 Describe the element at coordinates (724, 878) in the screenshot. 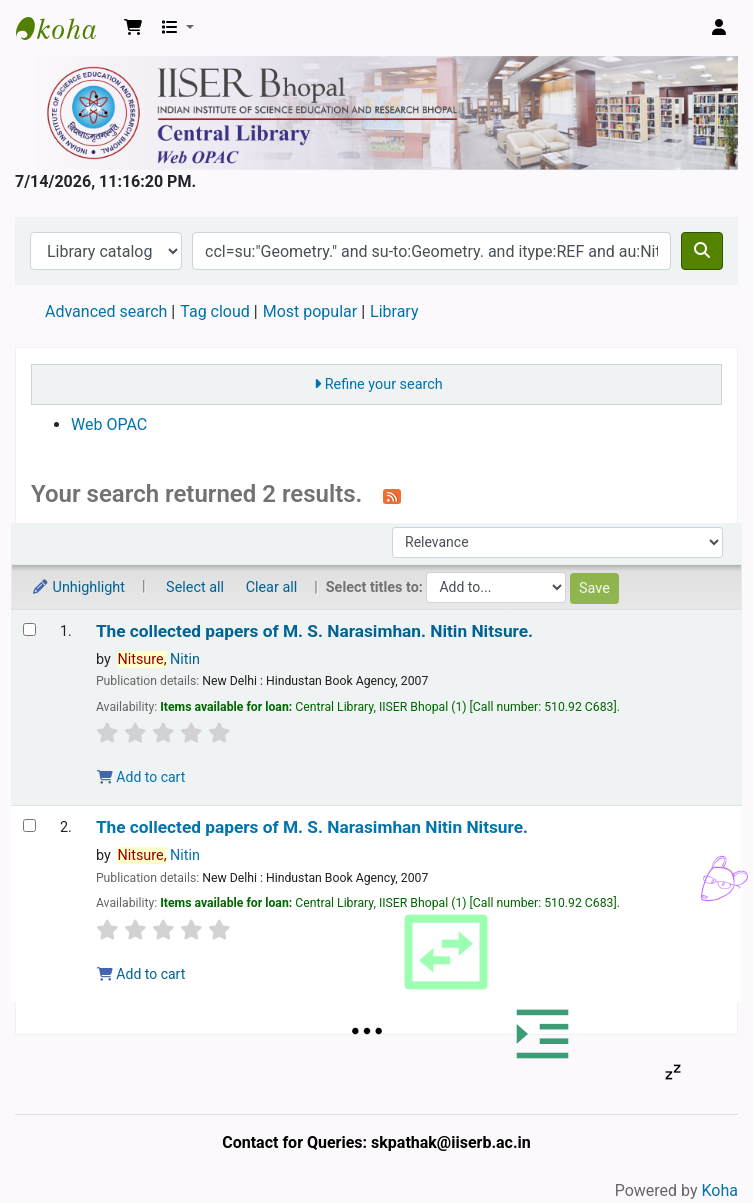

I see `editorconfig project logo` at that location.